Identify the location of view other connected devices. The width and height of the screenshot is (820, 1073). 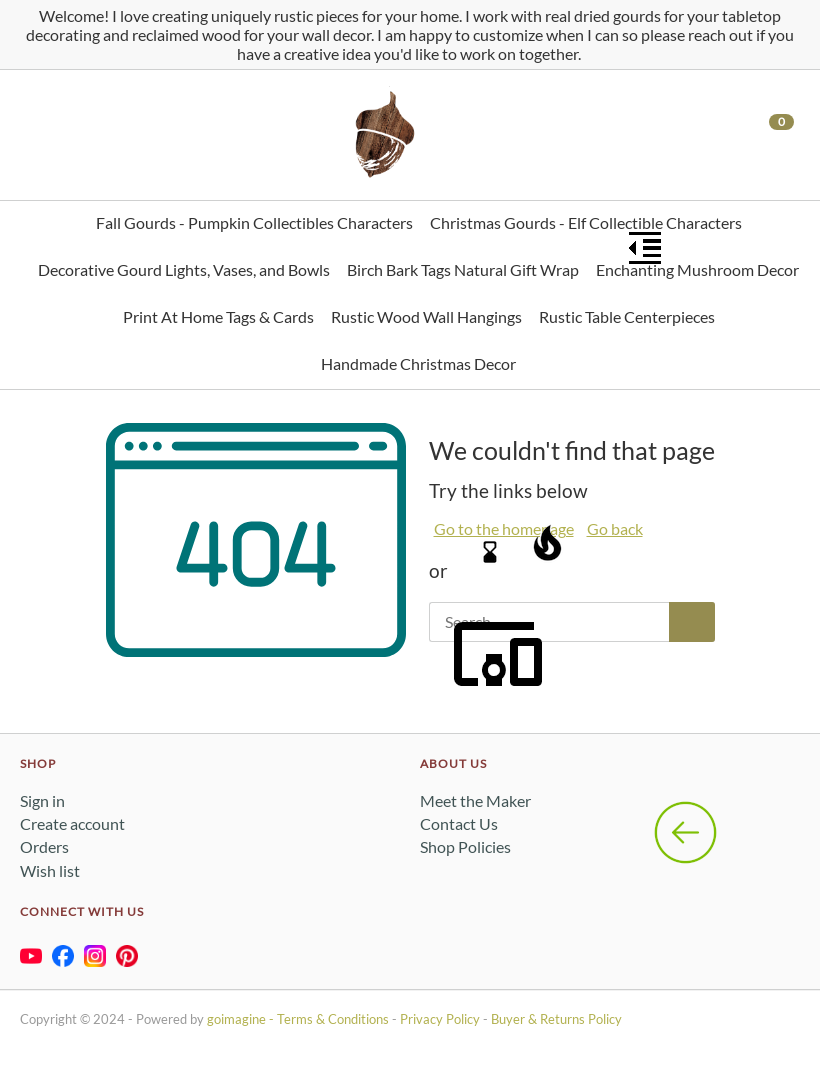
(498, 654).